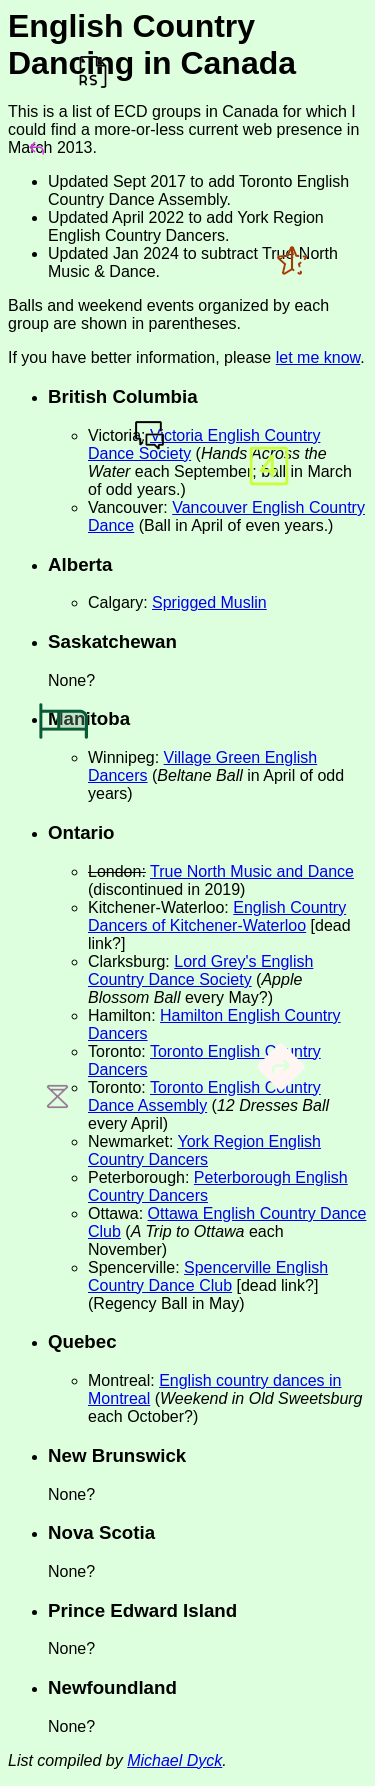 The width and height of the screenshot is (375, 1786). Describe the element at coordinates (281, 1067) in the screenshot. I see `navigate to directions or routing options` at that location.